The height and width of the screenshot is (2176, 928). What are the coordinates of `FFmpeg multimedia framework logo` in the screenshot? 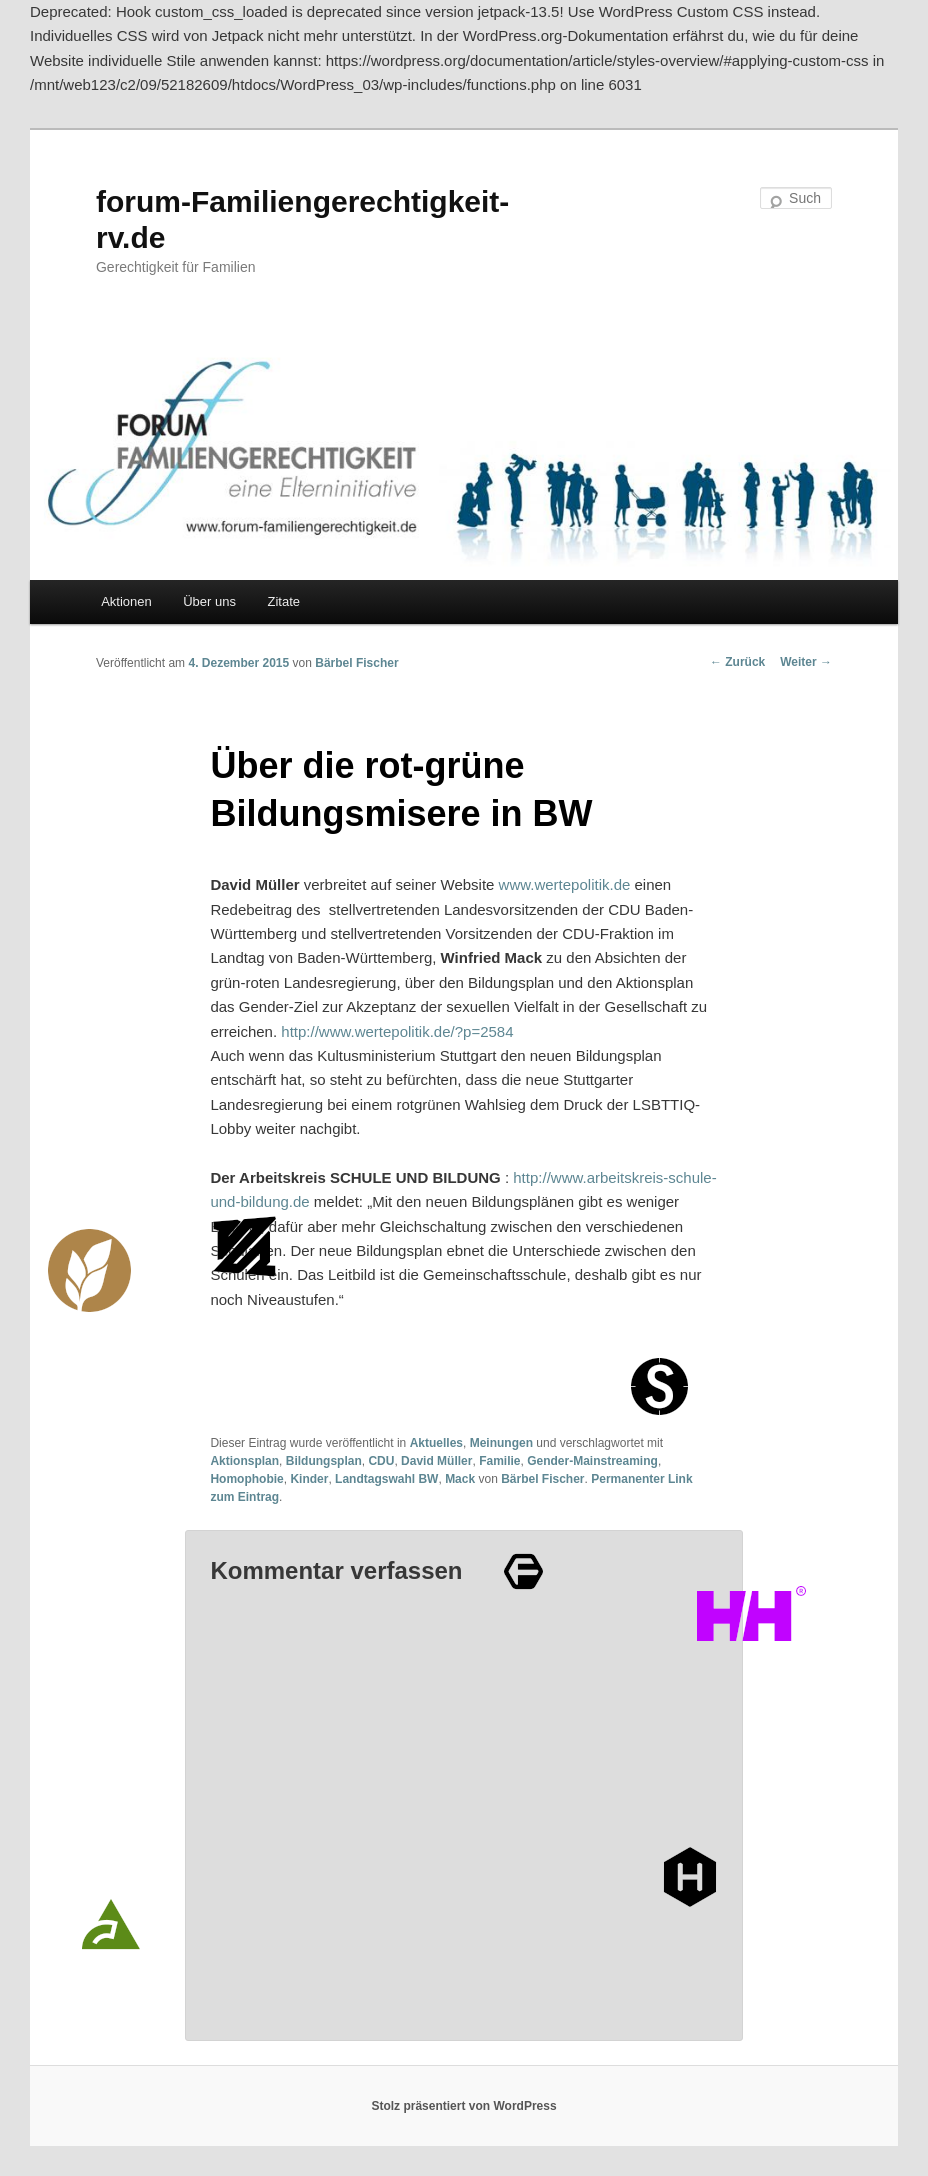 It's located at (244, 1246).